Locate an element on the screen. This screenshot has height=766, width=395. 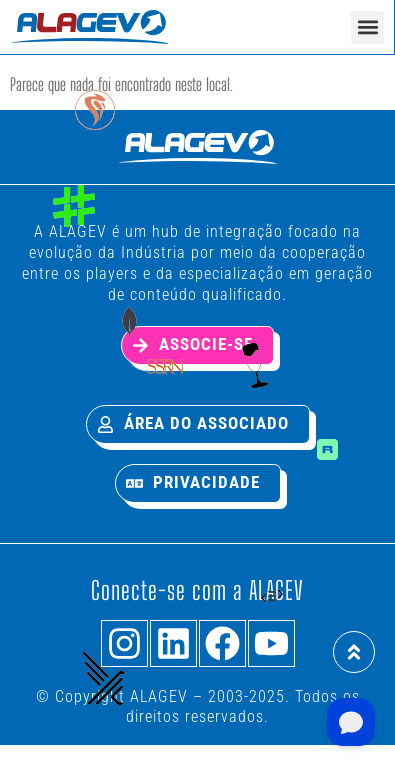
open CapRover dashboard is located at coordinates (95, 110).